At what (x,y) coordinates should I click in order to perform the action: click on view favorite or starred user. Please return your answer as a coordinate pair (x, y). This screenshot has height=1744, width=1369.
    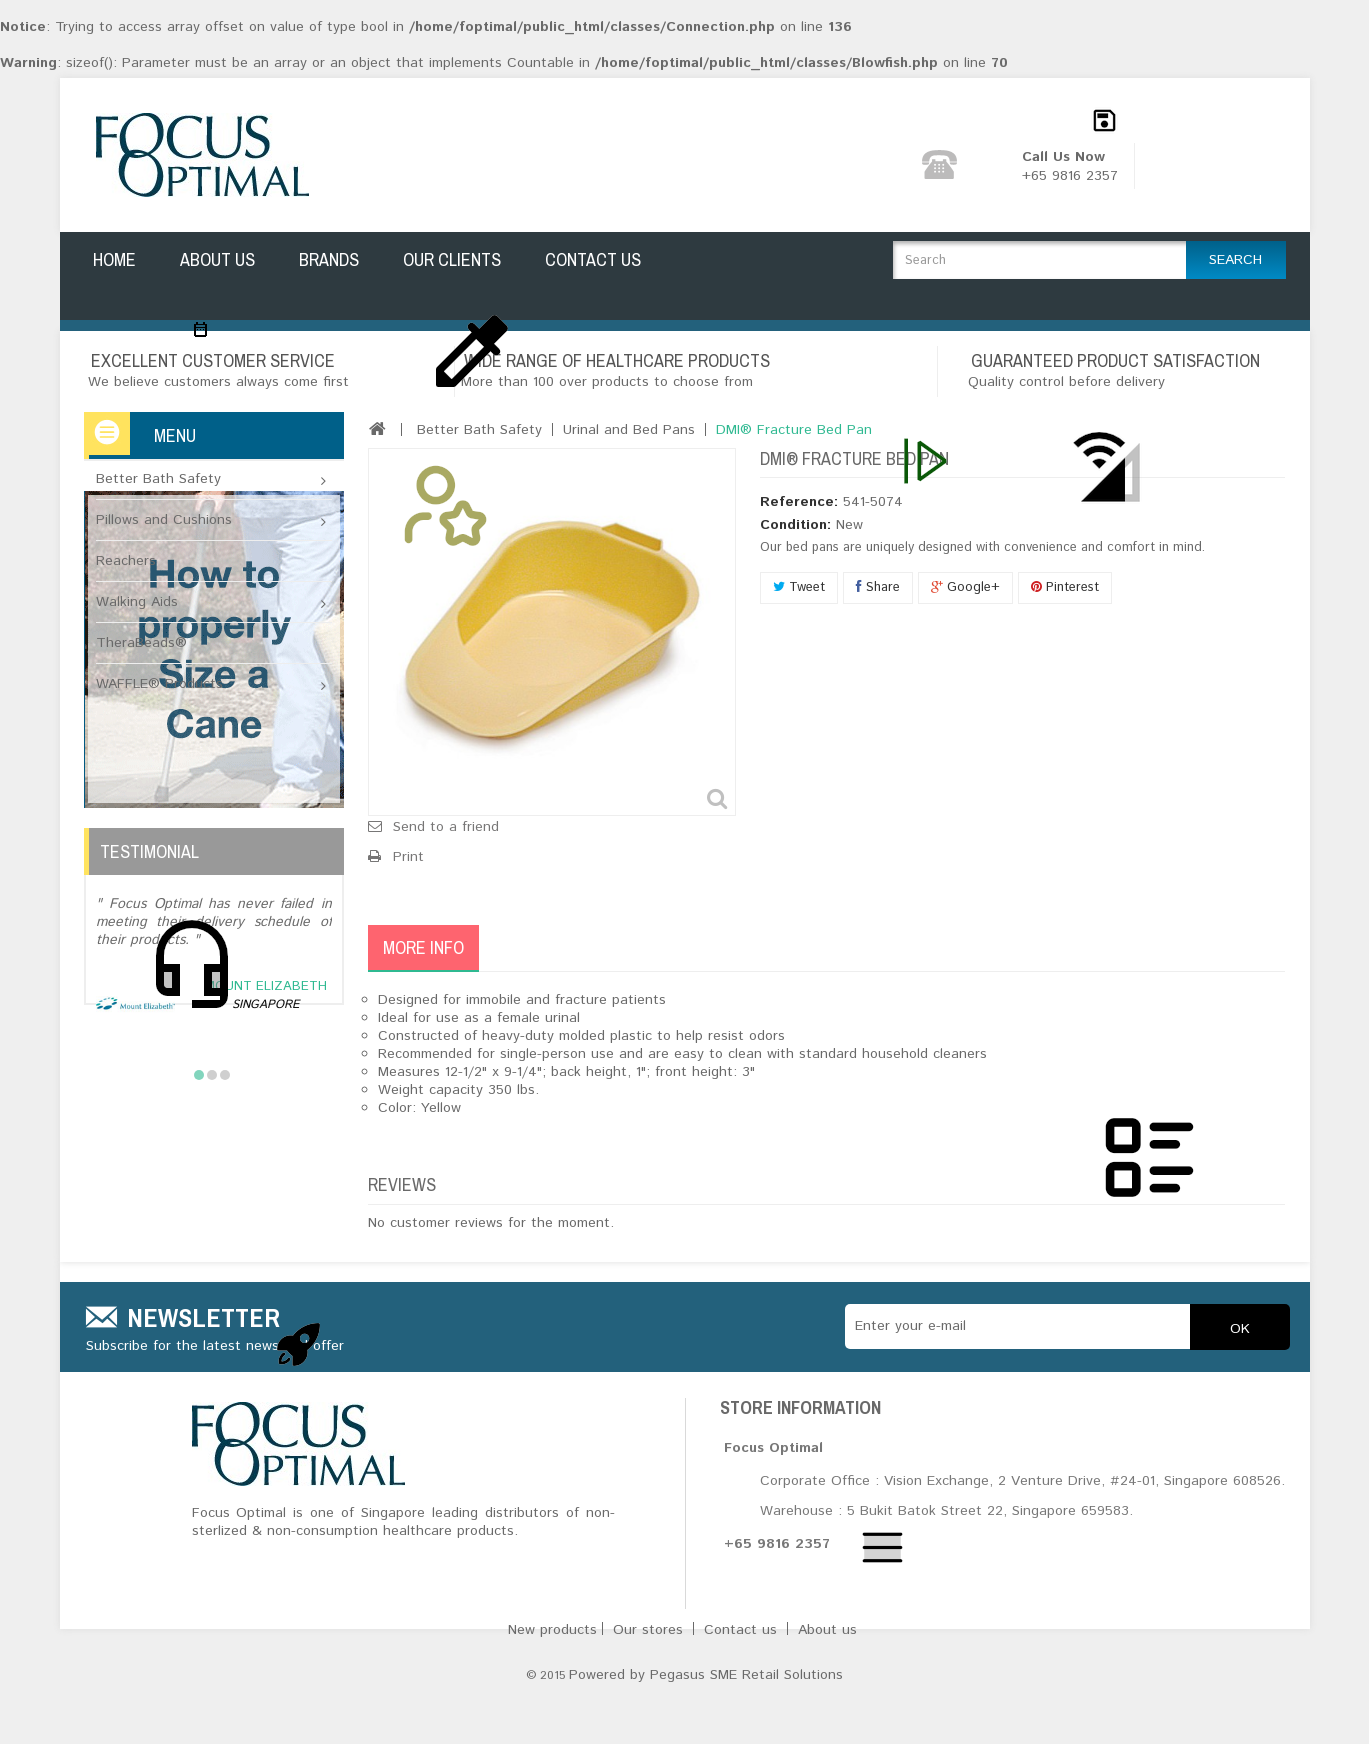
    Looking at the image, I should click on (443, 504).